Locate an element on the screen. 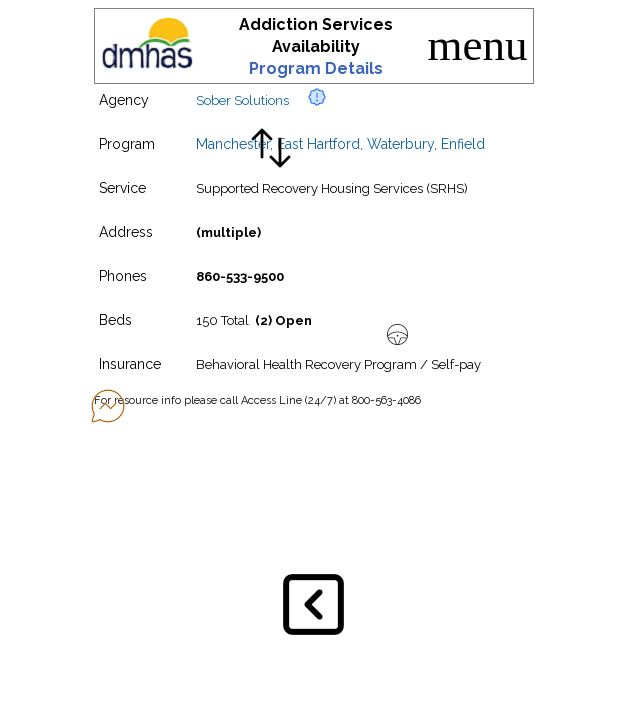 The height and width of the screenshot is (720, 627). indicates a warning or important notice is located at coordinates (317, 97).